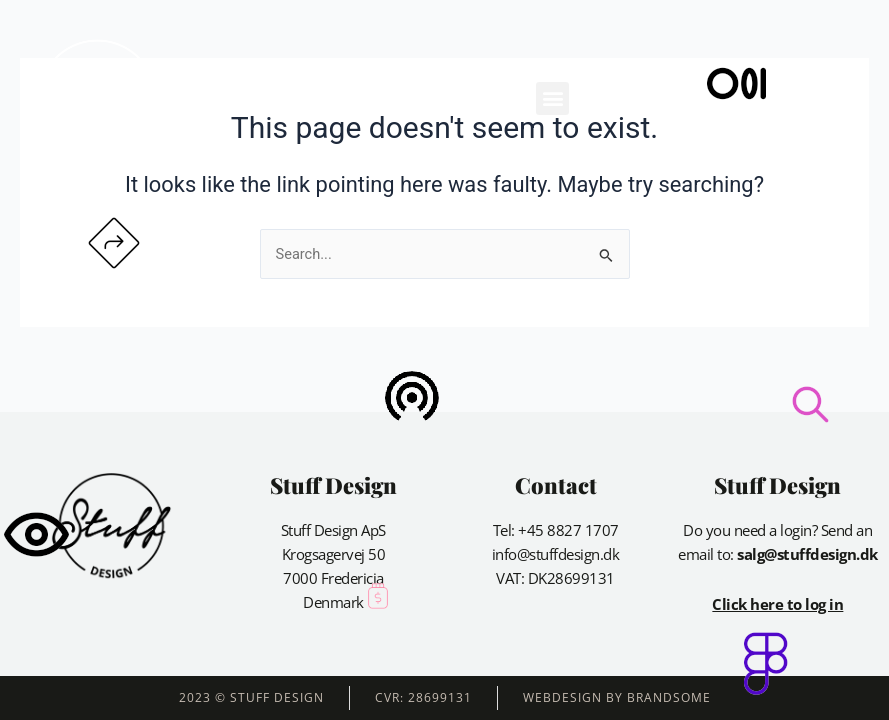 The image size is (889, 720). Describe the element at coordinates (764, 662) in the screenshot. I see `open Figma design file` at that location.